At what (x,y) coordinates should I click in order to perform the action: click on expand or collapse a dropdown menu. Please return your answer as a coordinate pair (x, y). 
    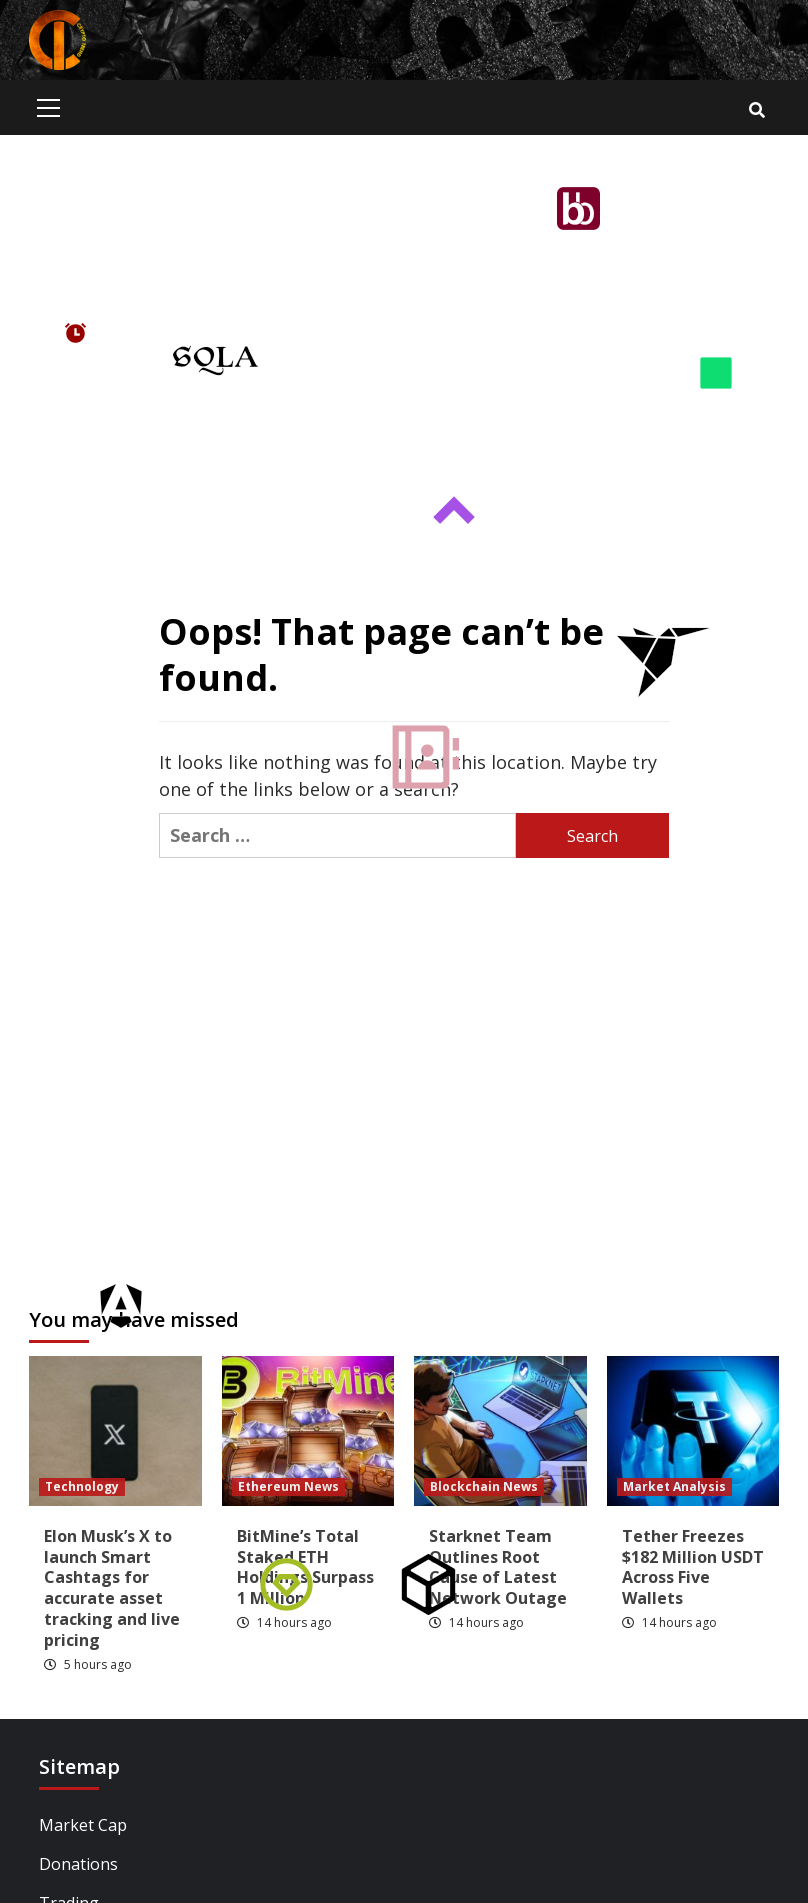
    Looking at the image, I should click on (454, 511).